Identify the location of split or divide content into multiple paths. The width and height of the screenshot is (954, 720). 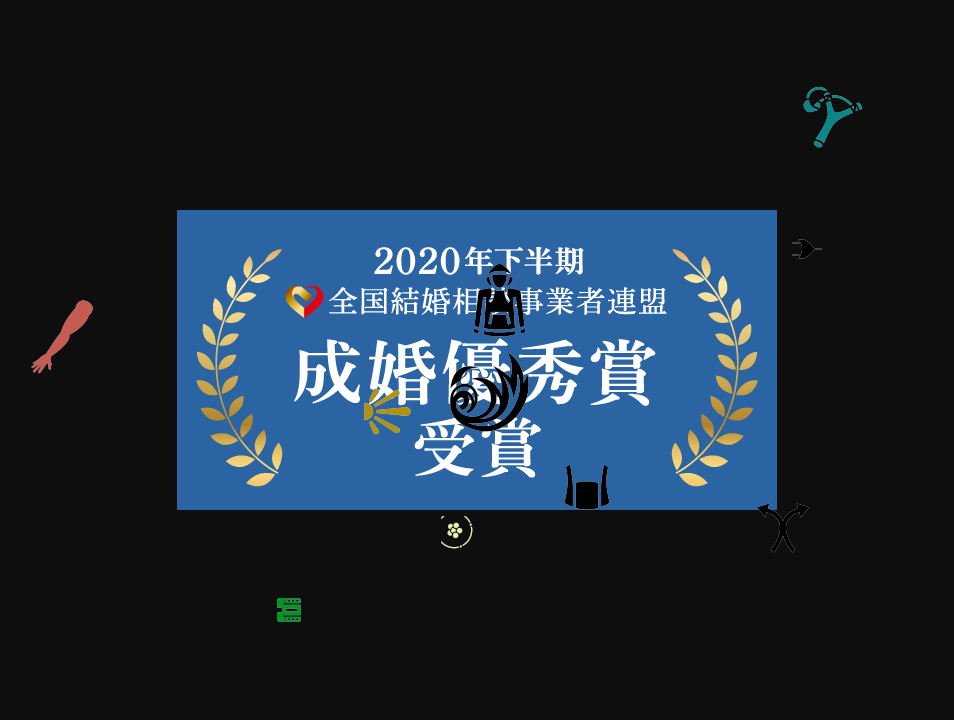
(783, 528).